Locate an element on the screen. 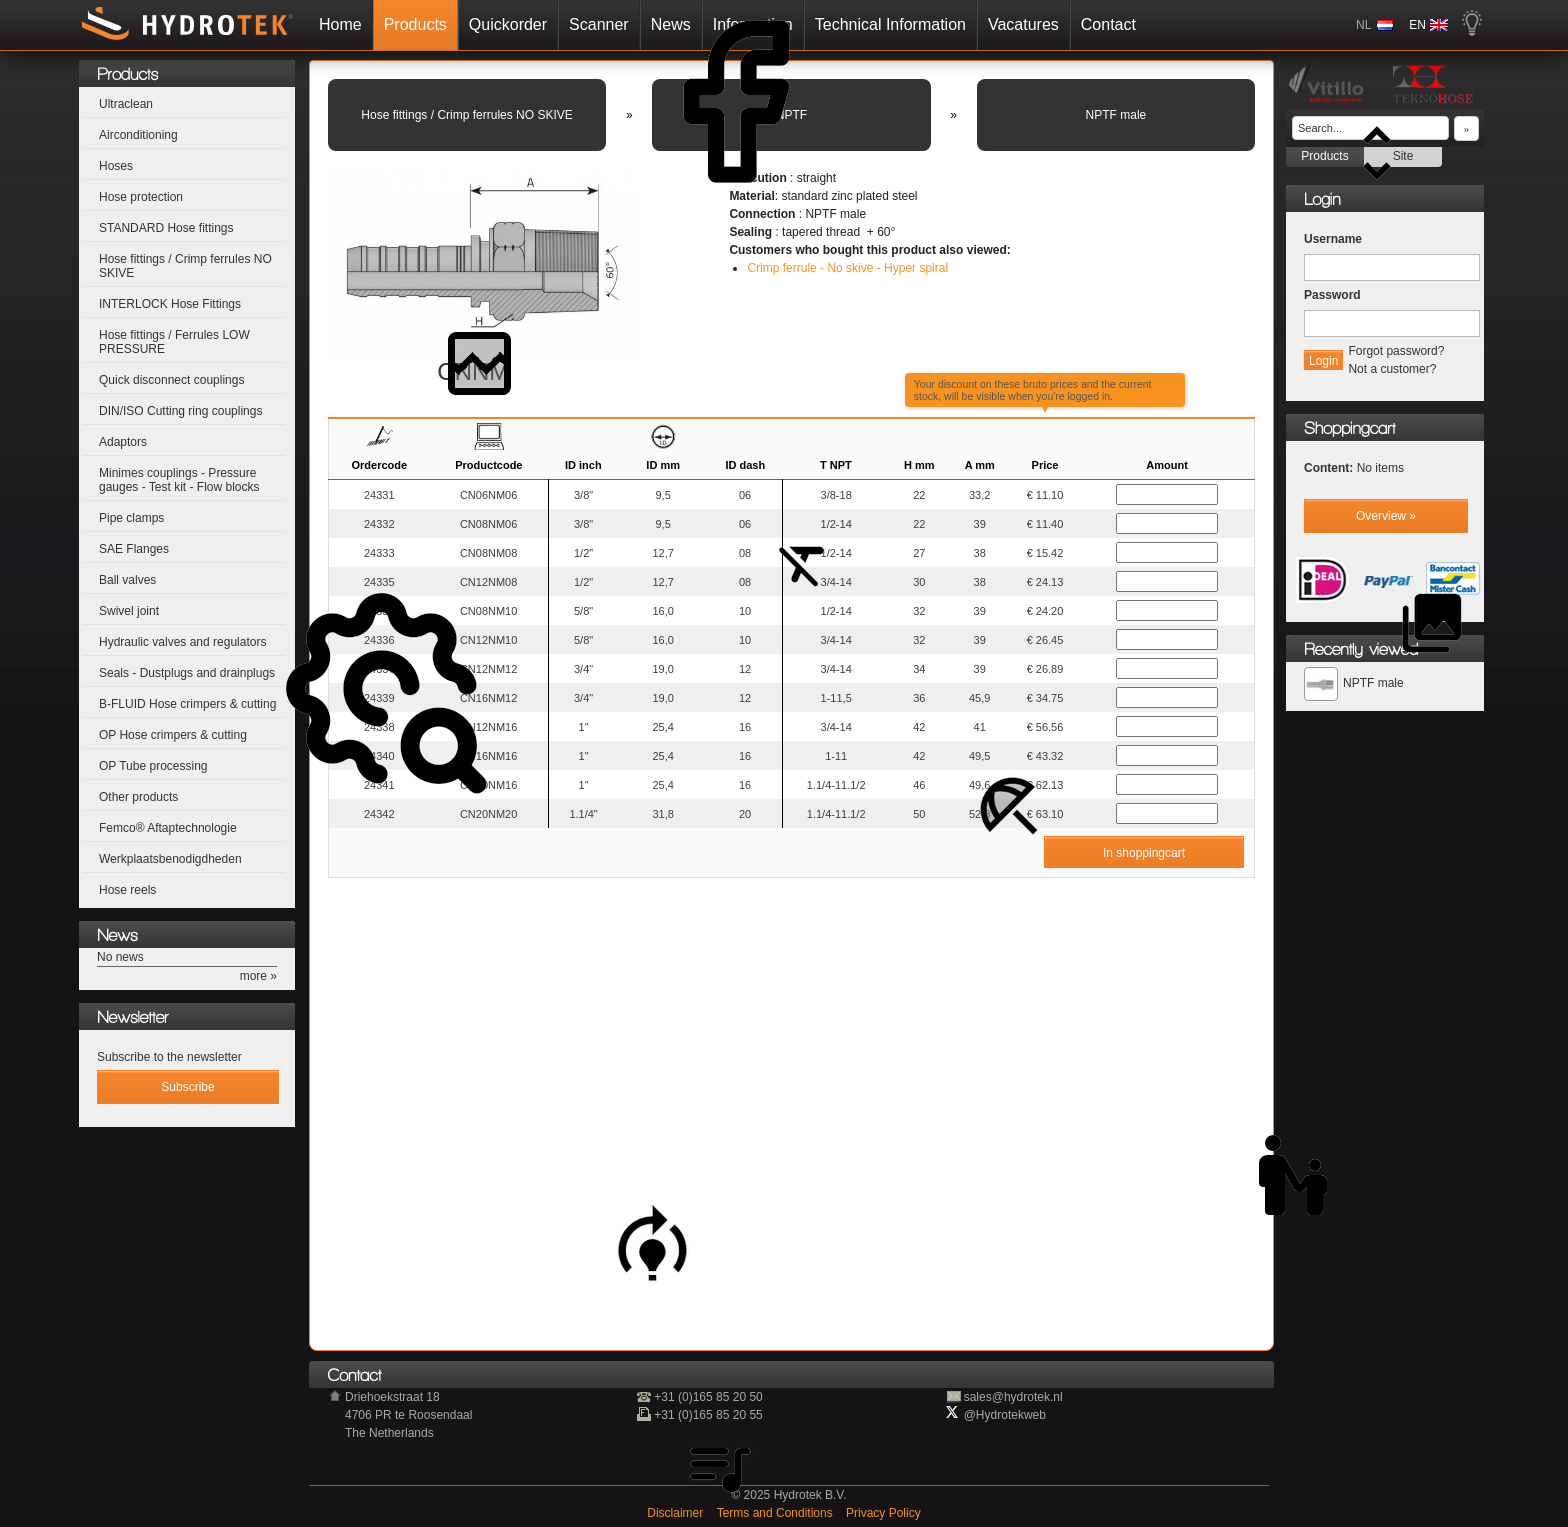 This screenshot has height=1527, width=1568. search within settings or preferences is located at coordinates (381, 688).